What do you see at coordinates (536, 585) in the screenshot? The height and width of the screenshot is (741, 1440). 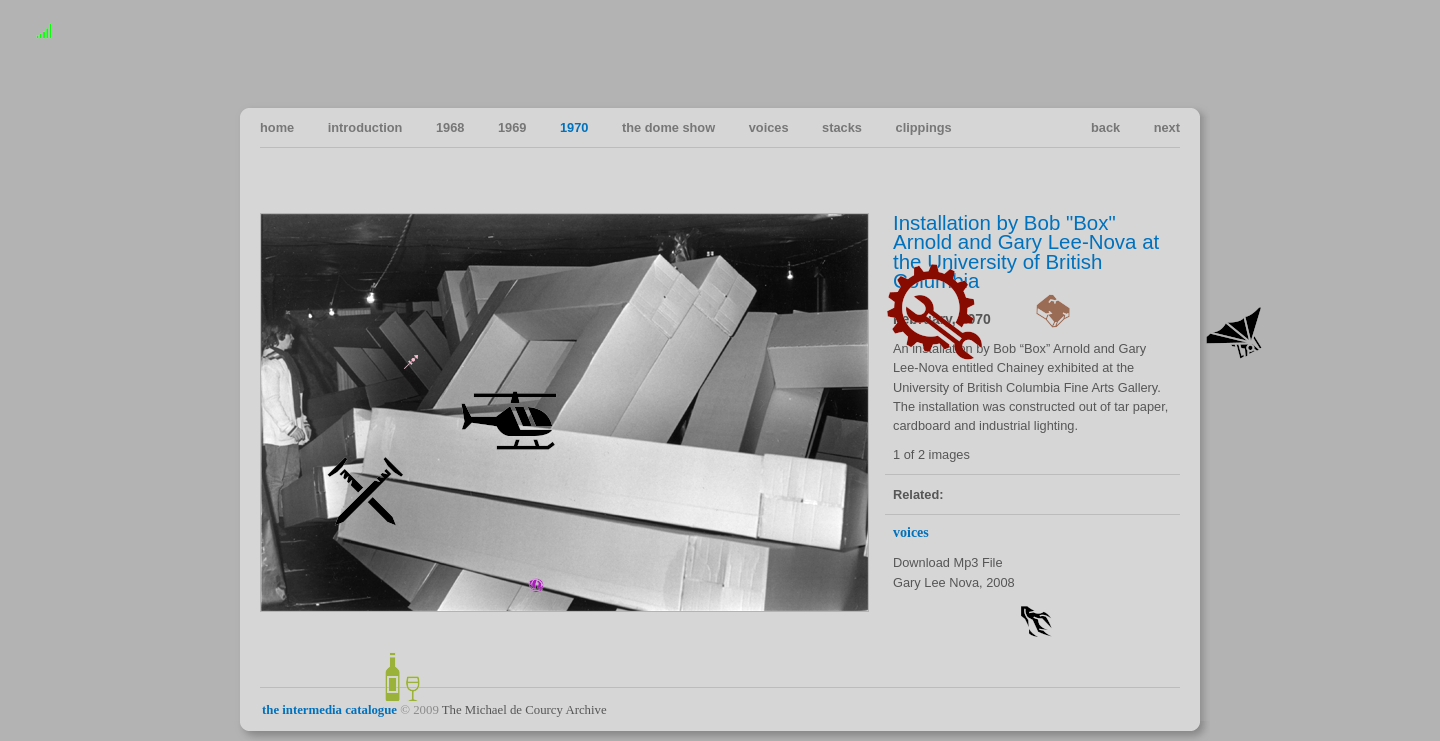 I see `activate beast vision or predator sense mode` at bounding box center [536, 585].